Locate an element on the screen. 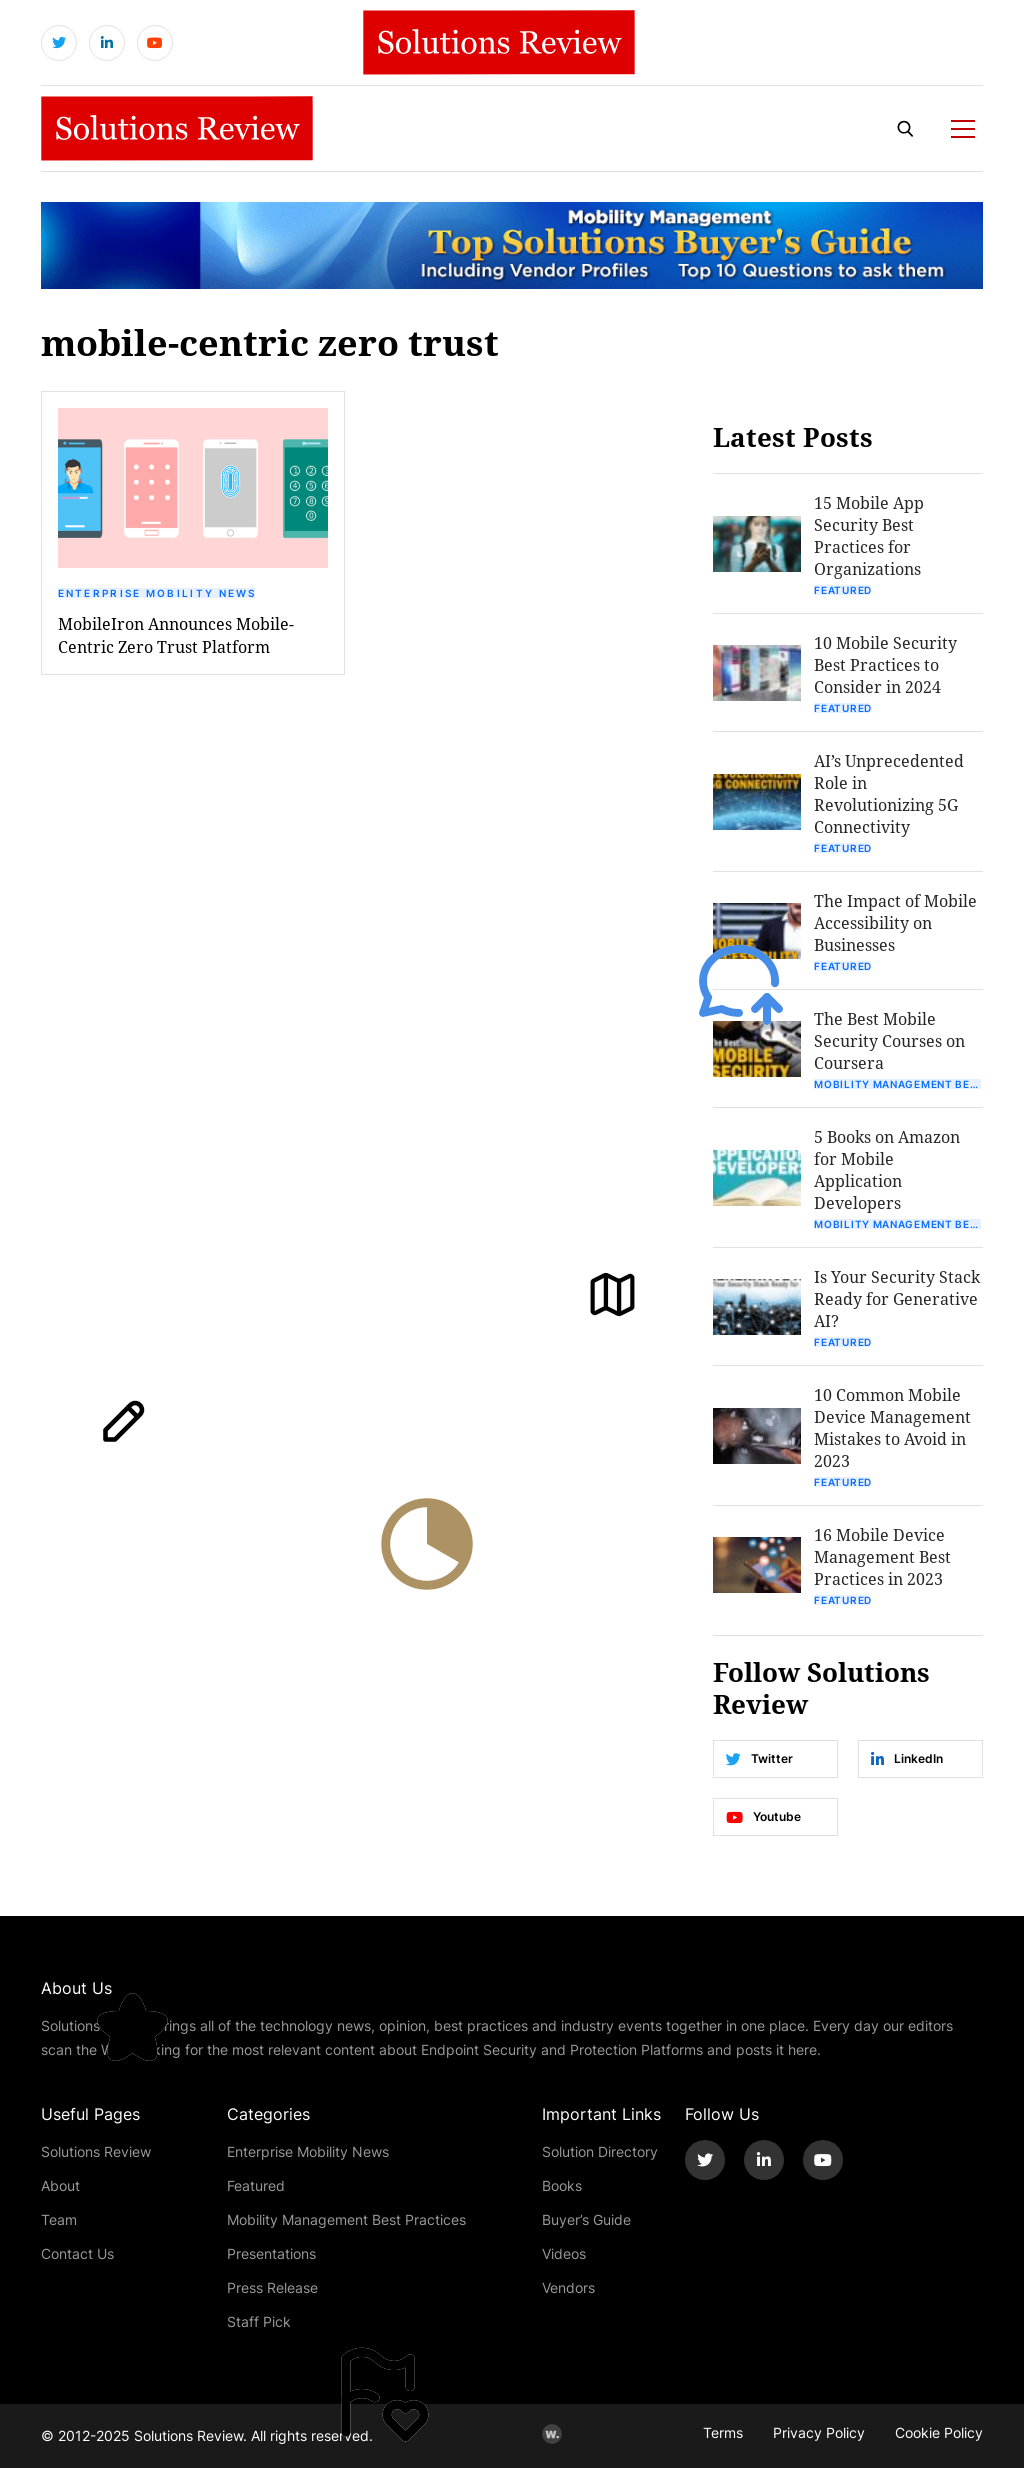 The image size is (1024, 2468). split view horizontally is located at coordinates (405, 1942).